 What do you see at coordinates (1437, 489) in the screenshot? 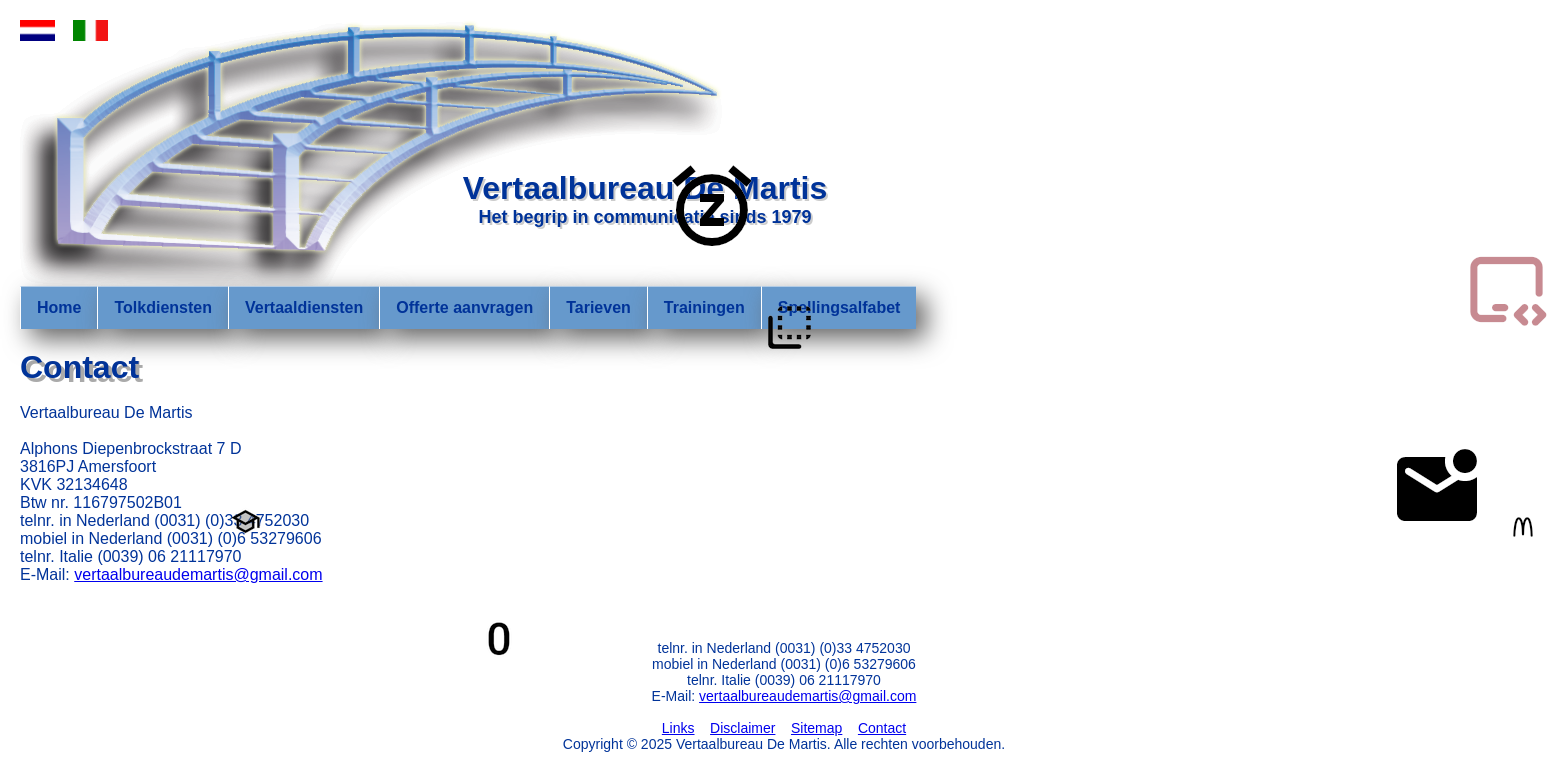
I see `indicates an unread email in your inbox` at bounding box center [1437, 489].